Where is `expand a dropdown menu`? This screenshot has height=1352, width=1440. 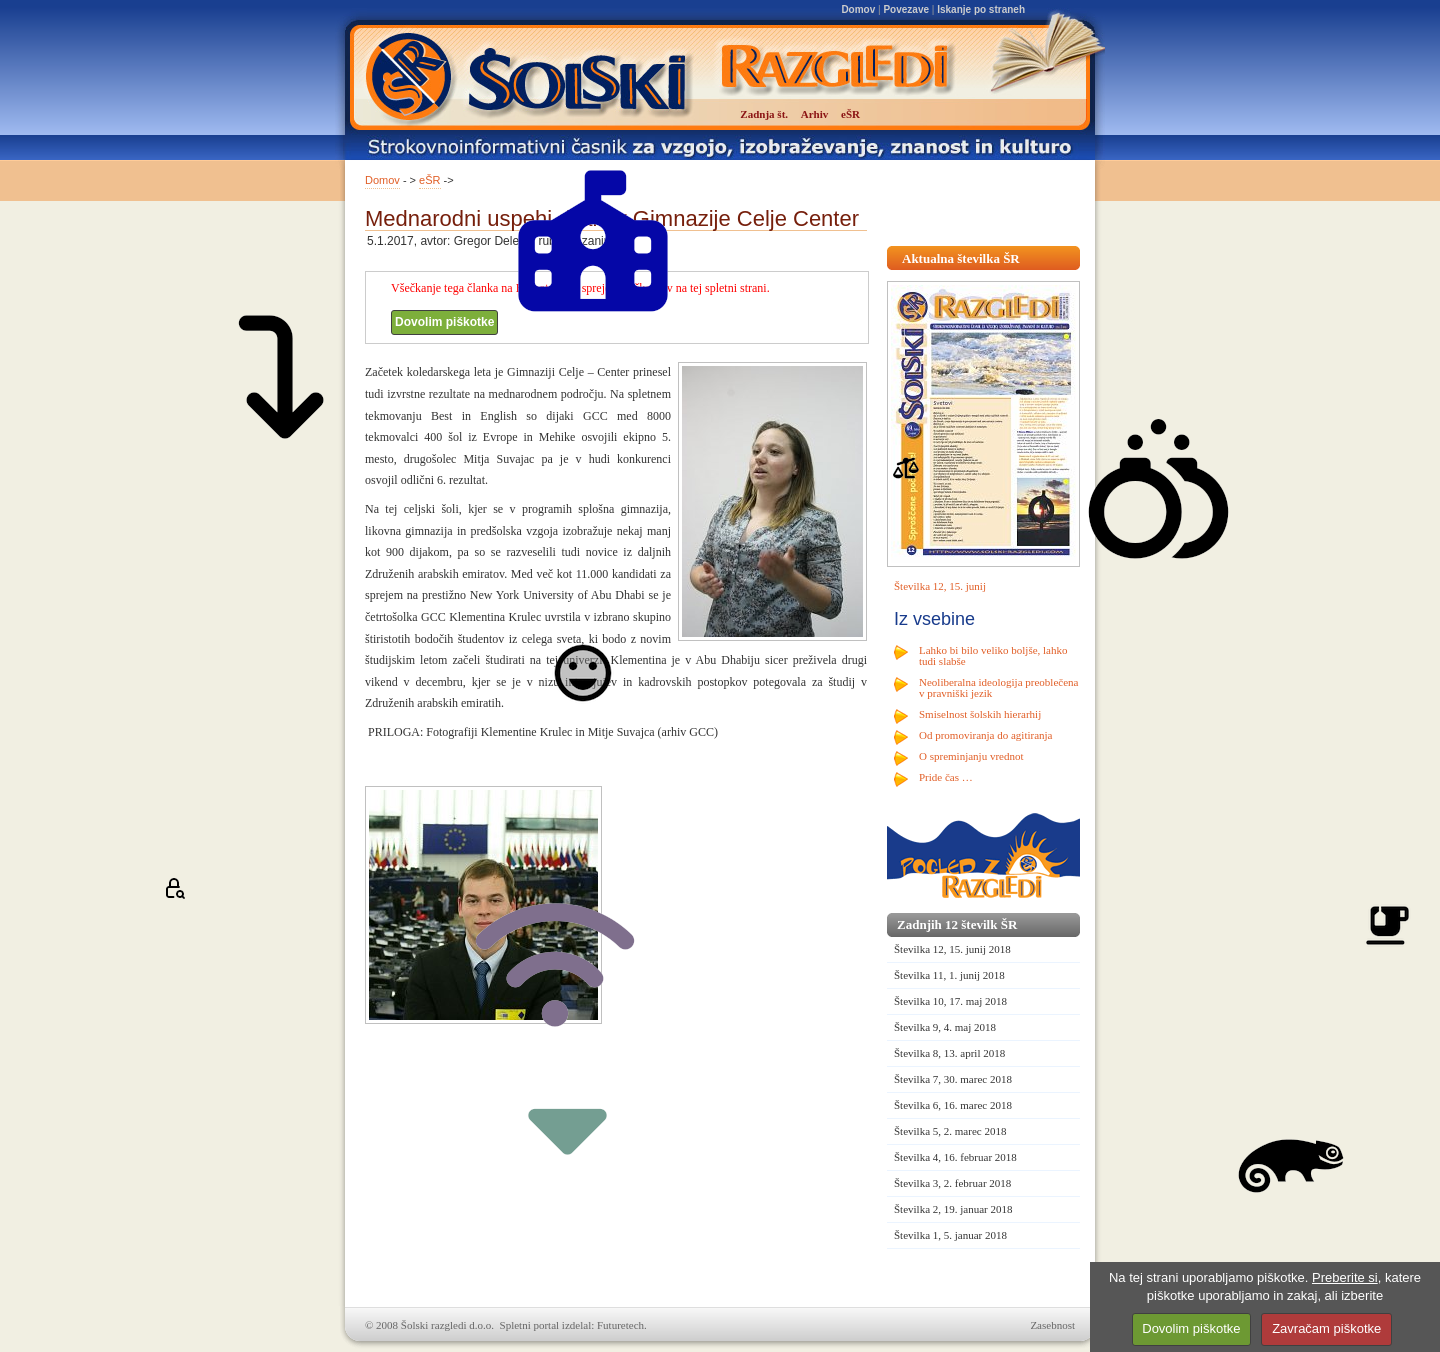 expand a dropdown menu is located at coordinates (567, 1128).